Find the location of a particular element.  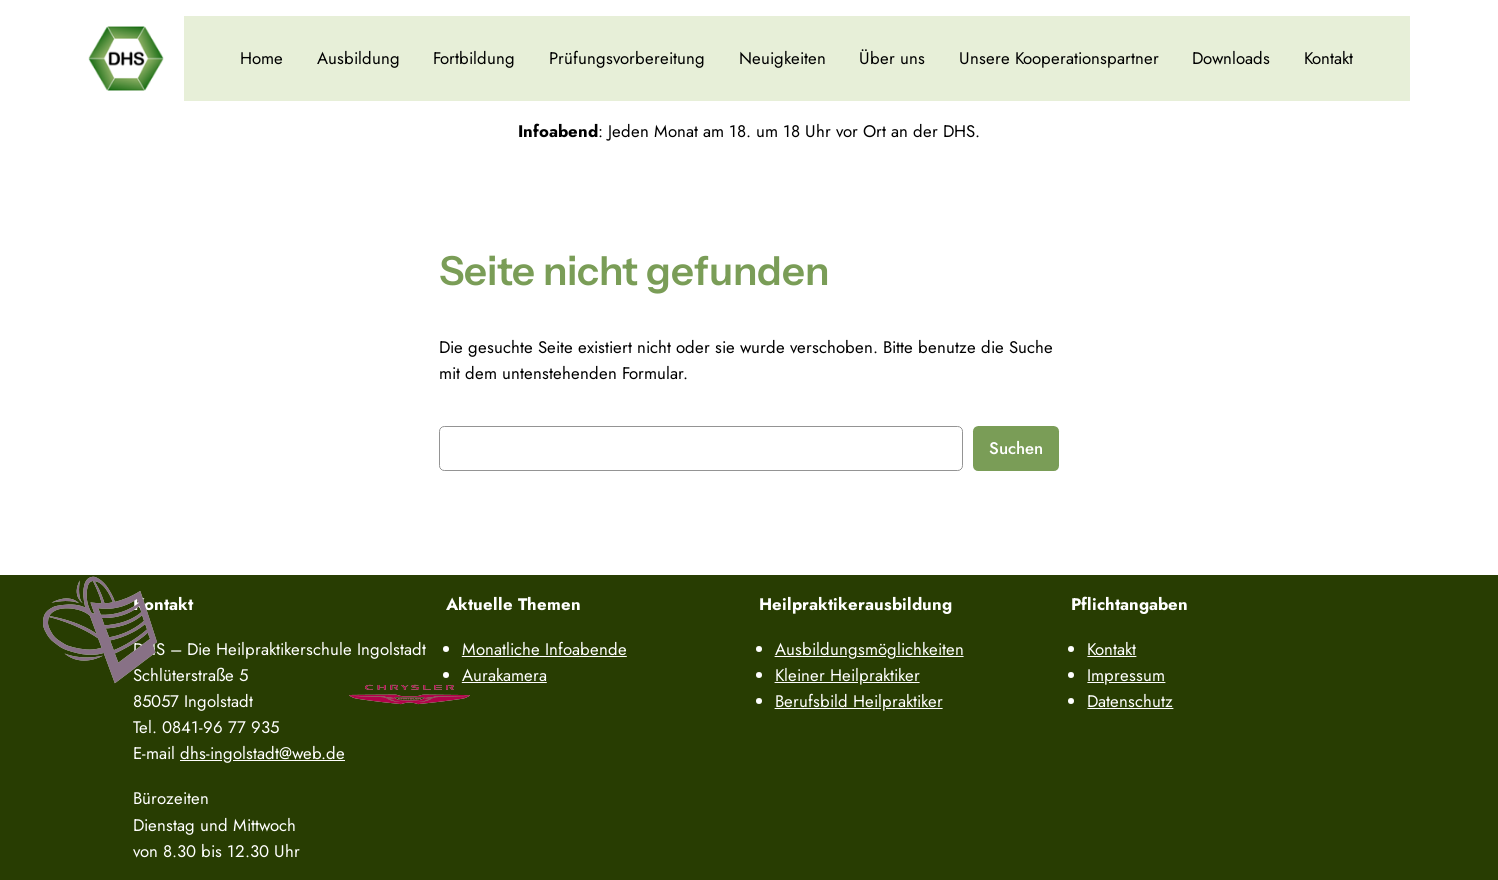

chrysler brand logo is located at coordinates (409, 694).